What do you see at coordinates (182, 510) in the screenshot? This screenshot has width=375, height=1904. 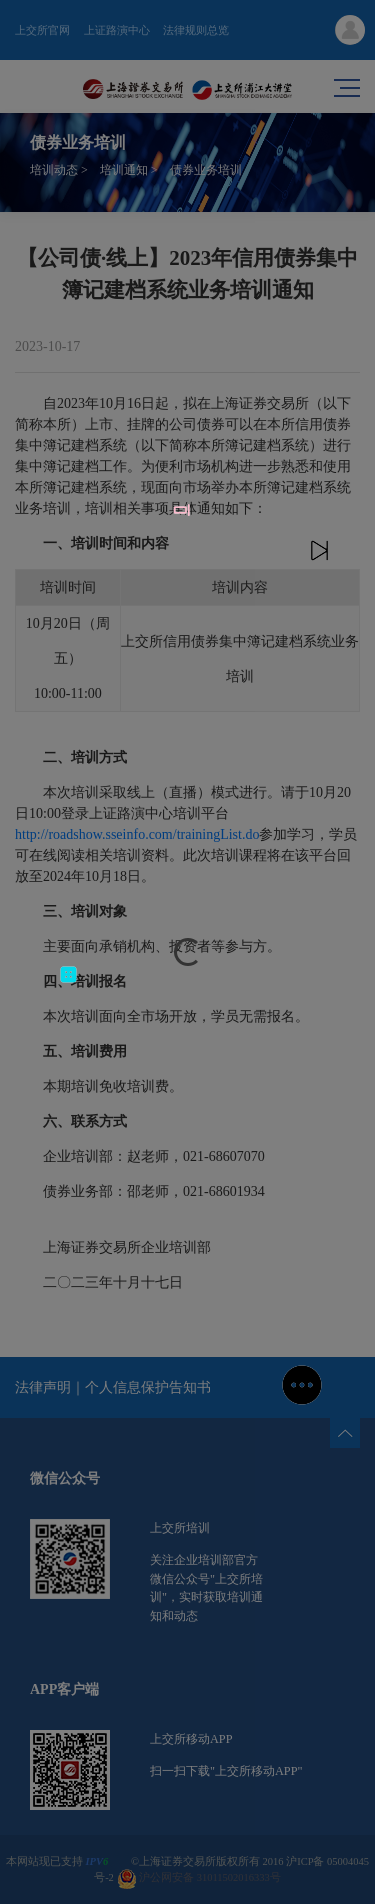 I see `align content to the right` at bounding box center [182, 510].